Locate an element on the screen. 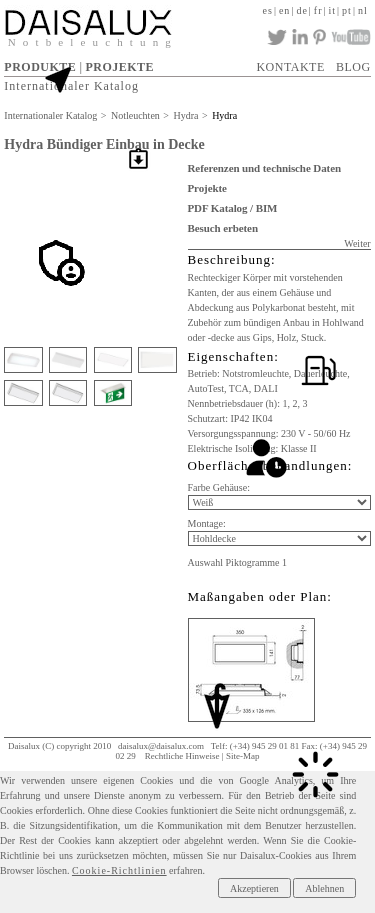 The width and height of the screenshot is (375, 913). access admin or user security settings is located at coordinates (59, 260).